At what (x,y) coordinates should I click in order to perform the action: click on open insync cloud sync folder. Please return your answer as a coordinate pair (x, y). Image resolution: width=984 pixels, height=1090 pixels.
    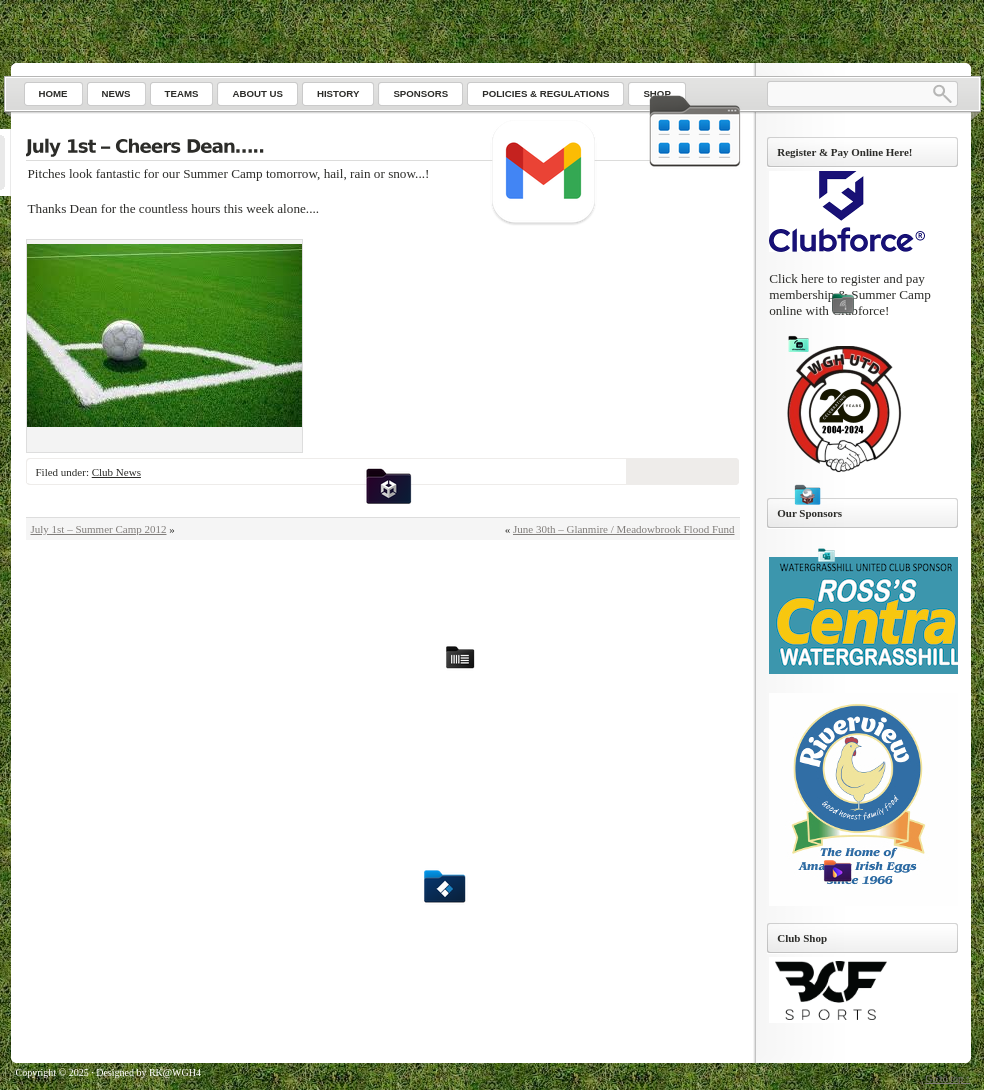
    Looking at the image, I should click on (843, 303).